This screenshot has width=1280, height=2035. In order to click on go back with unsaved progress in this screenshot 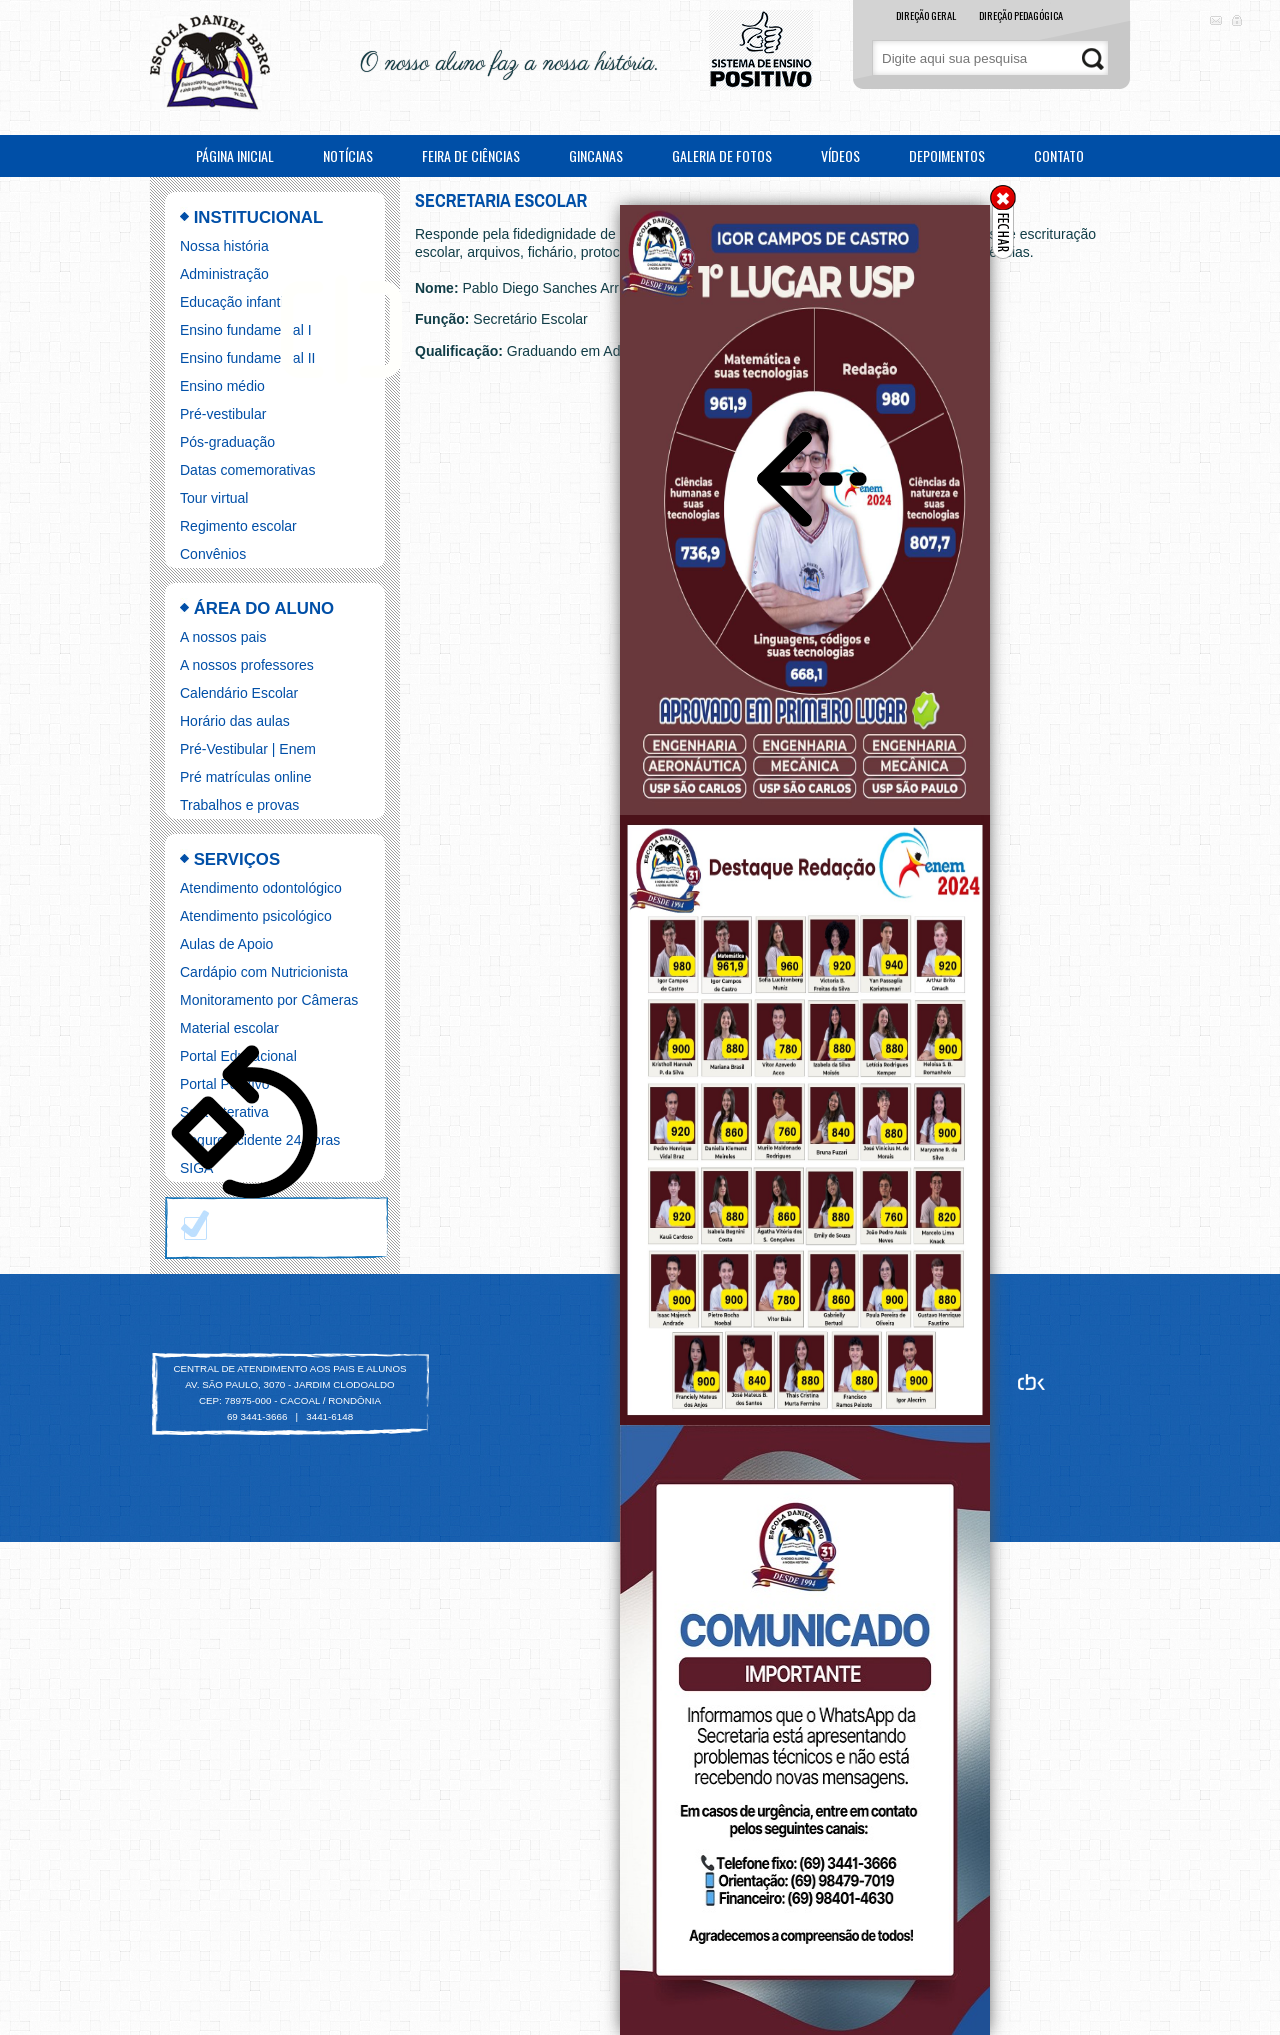, I will do `click(812, 479)`.